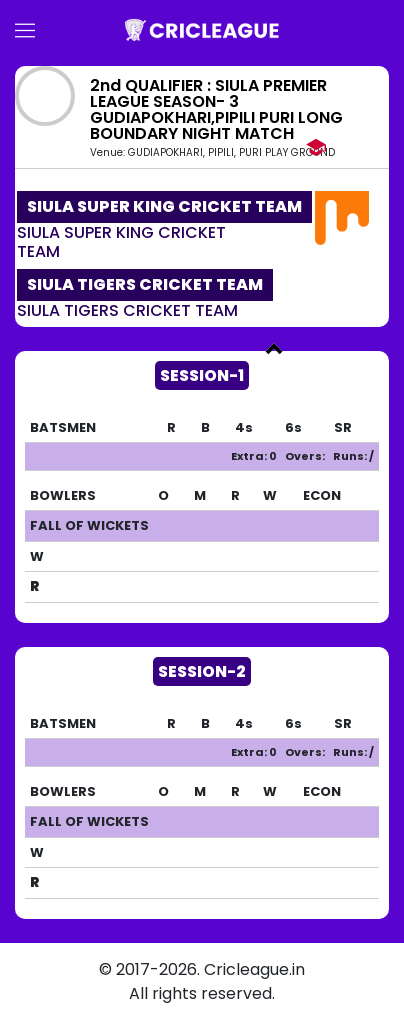 Image resolution: width=404 pixels, height=1022 pixels. I want to click on open the Mix app, so click(342, 218).